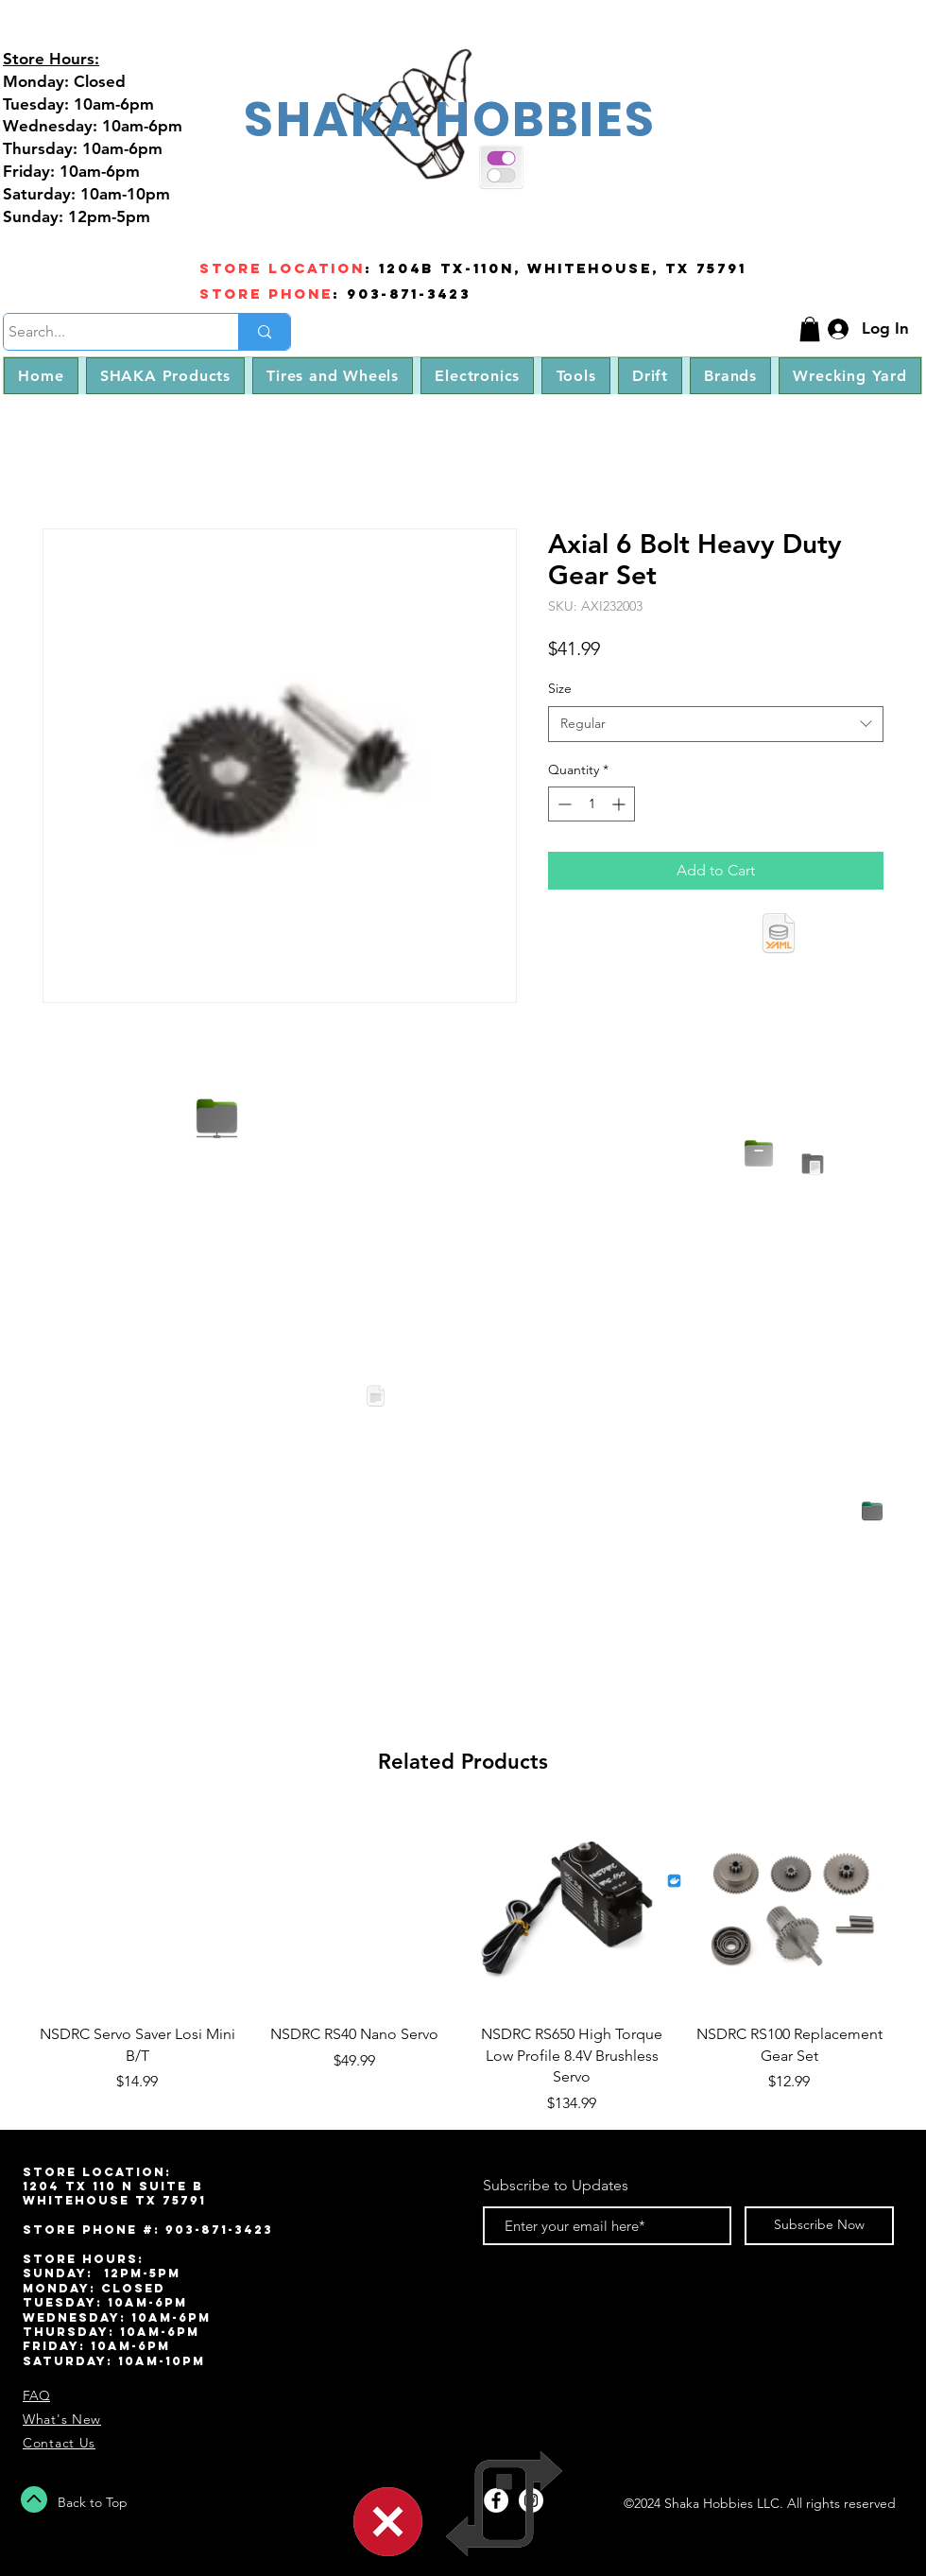  Describe the element at coordinates (872, 1511) in the screenshot. I see `open folder to view contents` at that location.